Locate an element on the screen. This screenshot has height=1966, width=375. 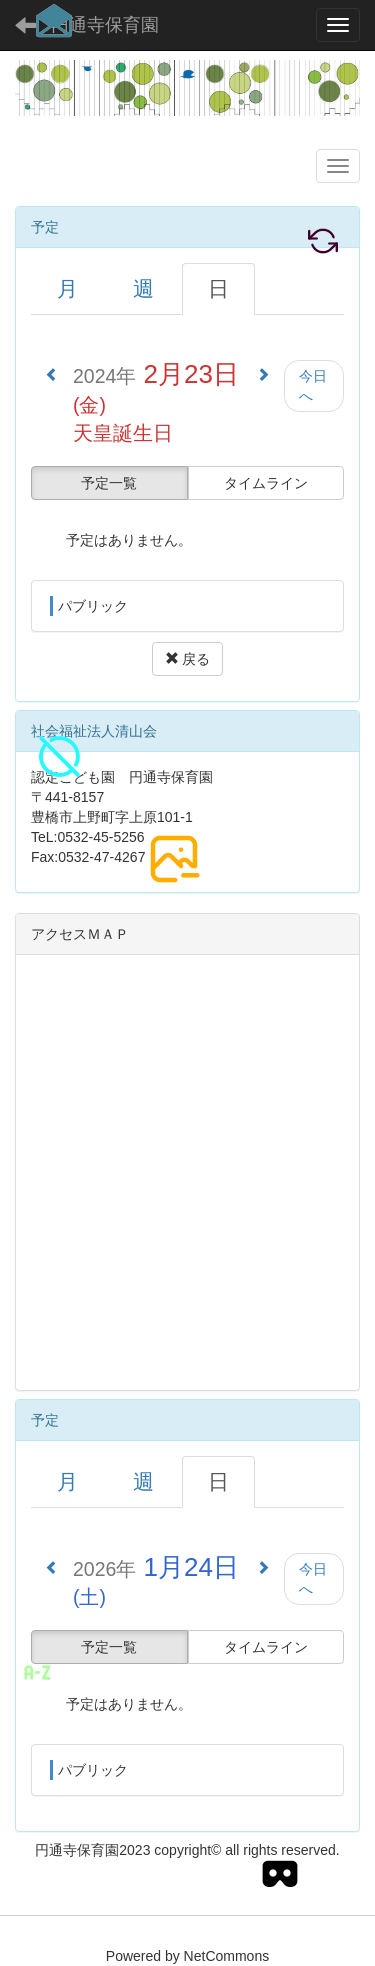
view an opened or read email message is located at coordinates (54, 22).